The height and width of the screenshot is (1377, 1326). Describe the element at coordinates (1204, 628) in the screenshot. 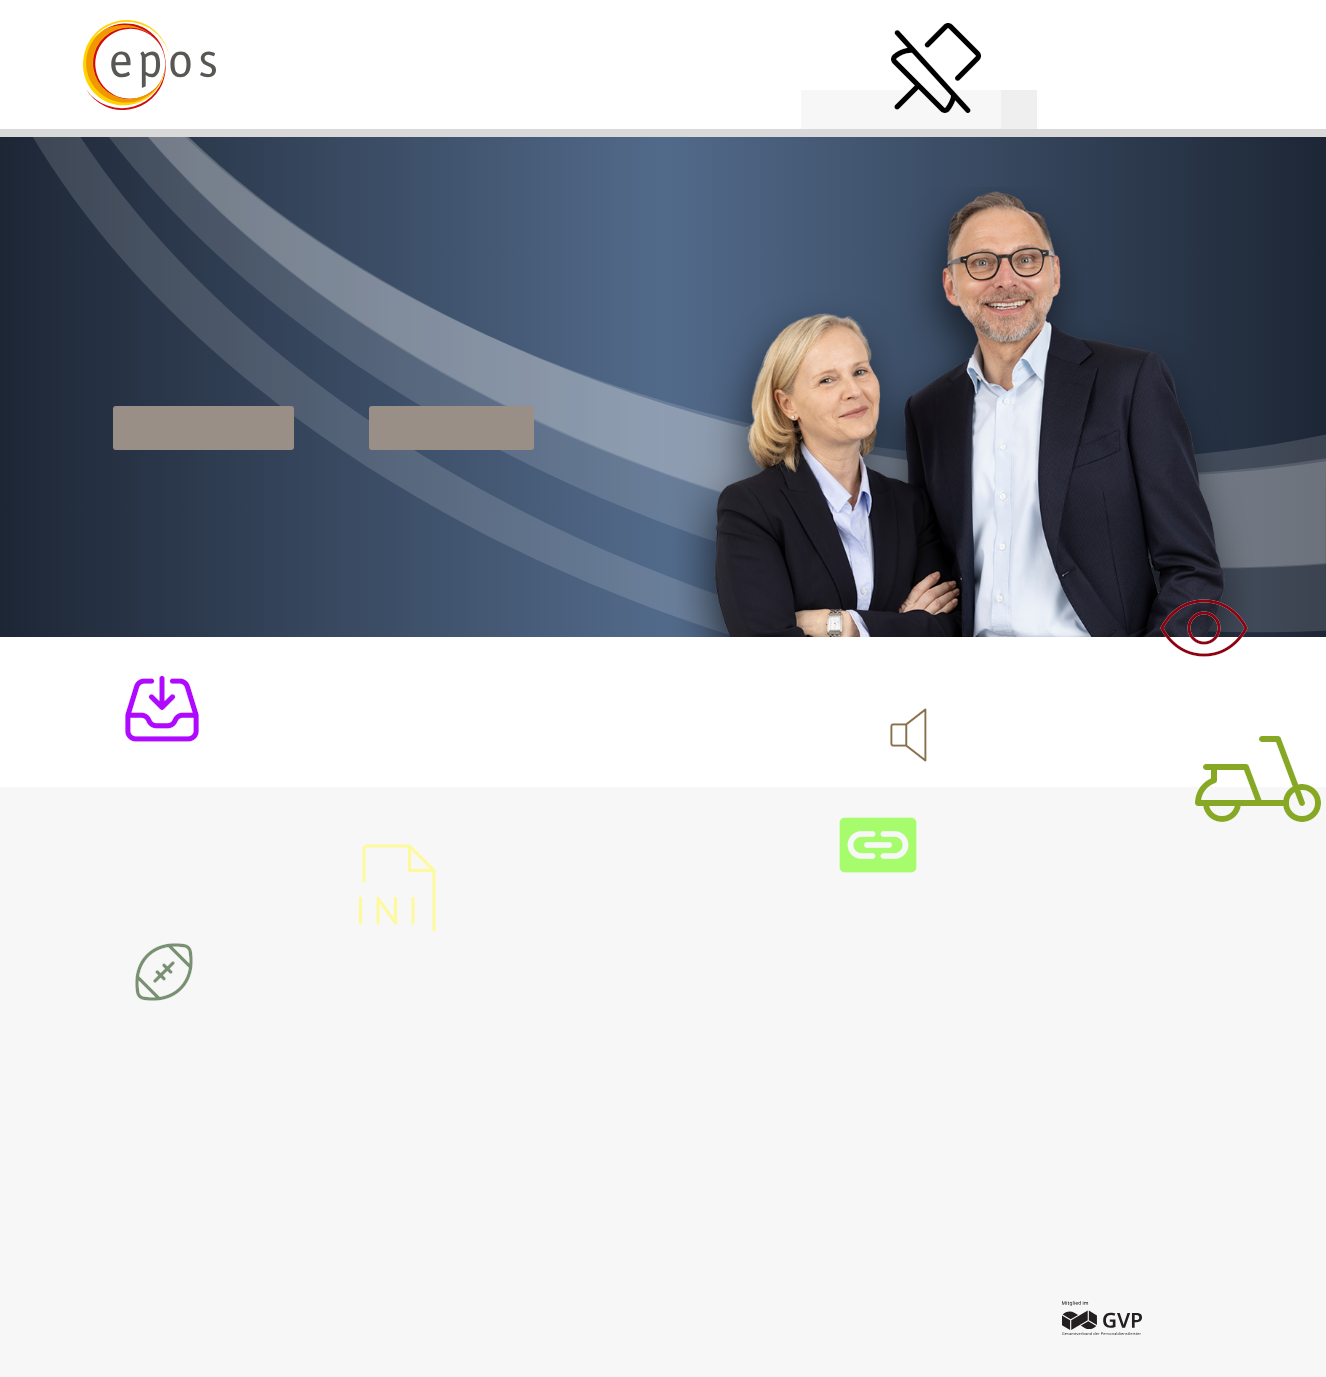

I see `view or preview content` at that location.